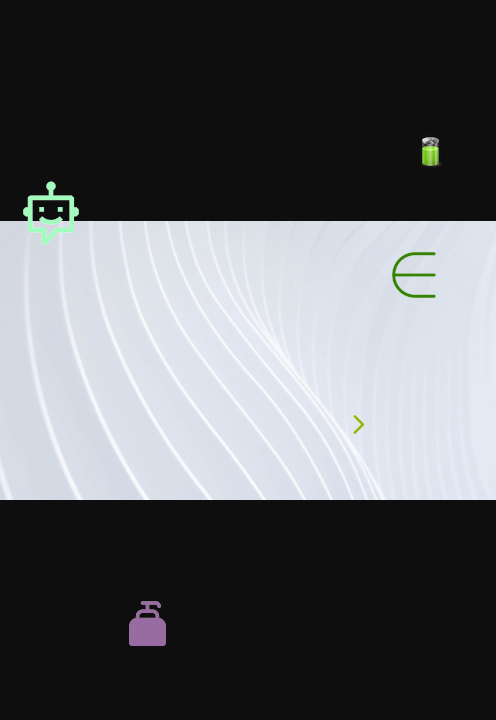 Image resolution: width=496 pixels, height=720 pixels. Describe the element at coordinates (357, 424) in the screenshot. I see `navigate to the next item or screen` at that location.